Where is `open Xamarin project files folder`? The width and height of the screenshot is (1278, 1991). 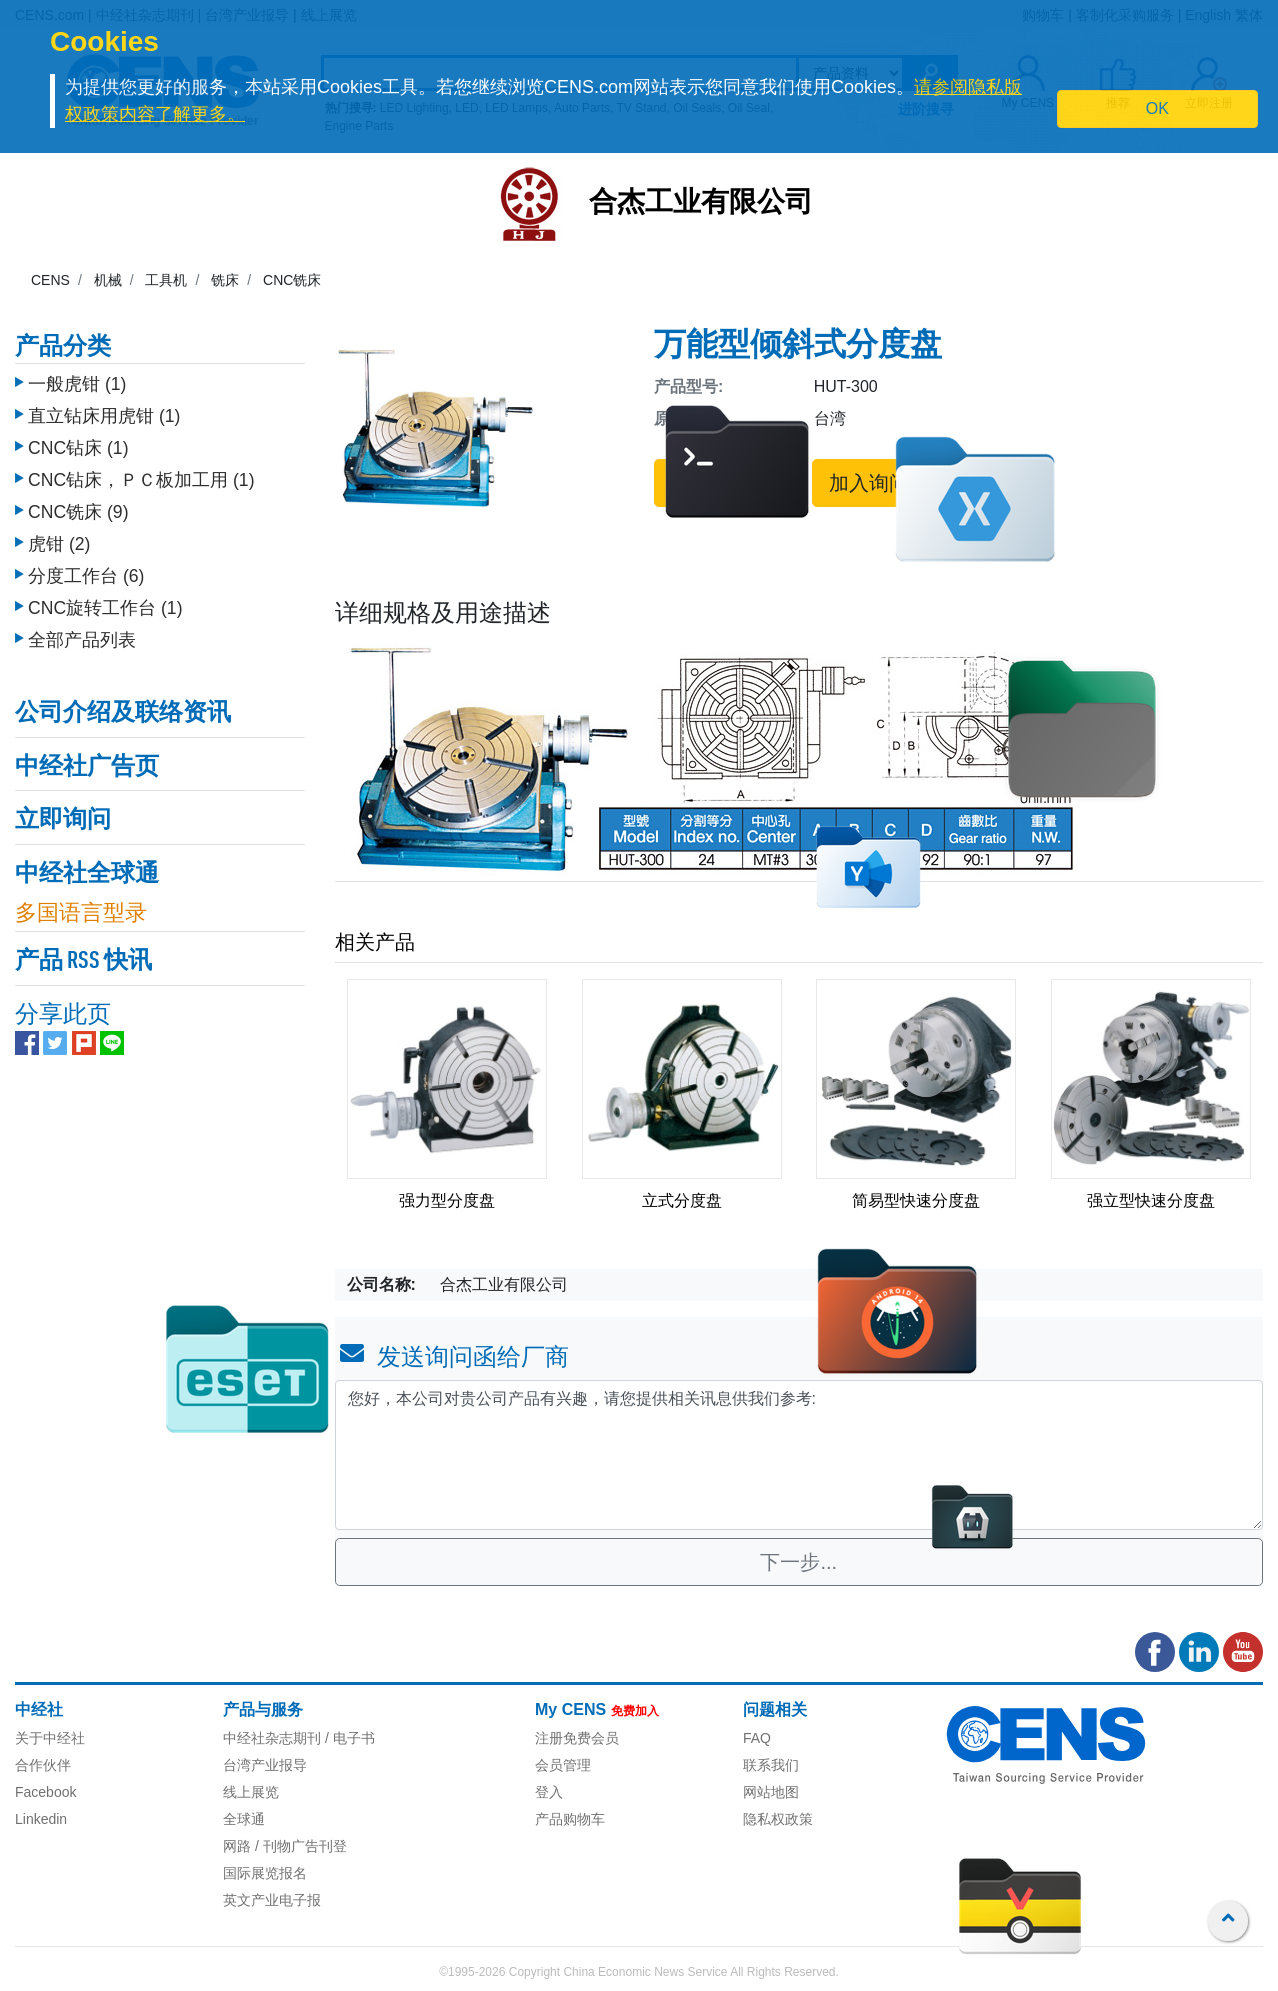 open Xamarin project files folder is located at coordinates (974, 503).